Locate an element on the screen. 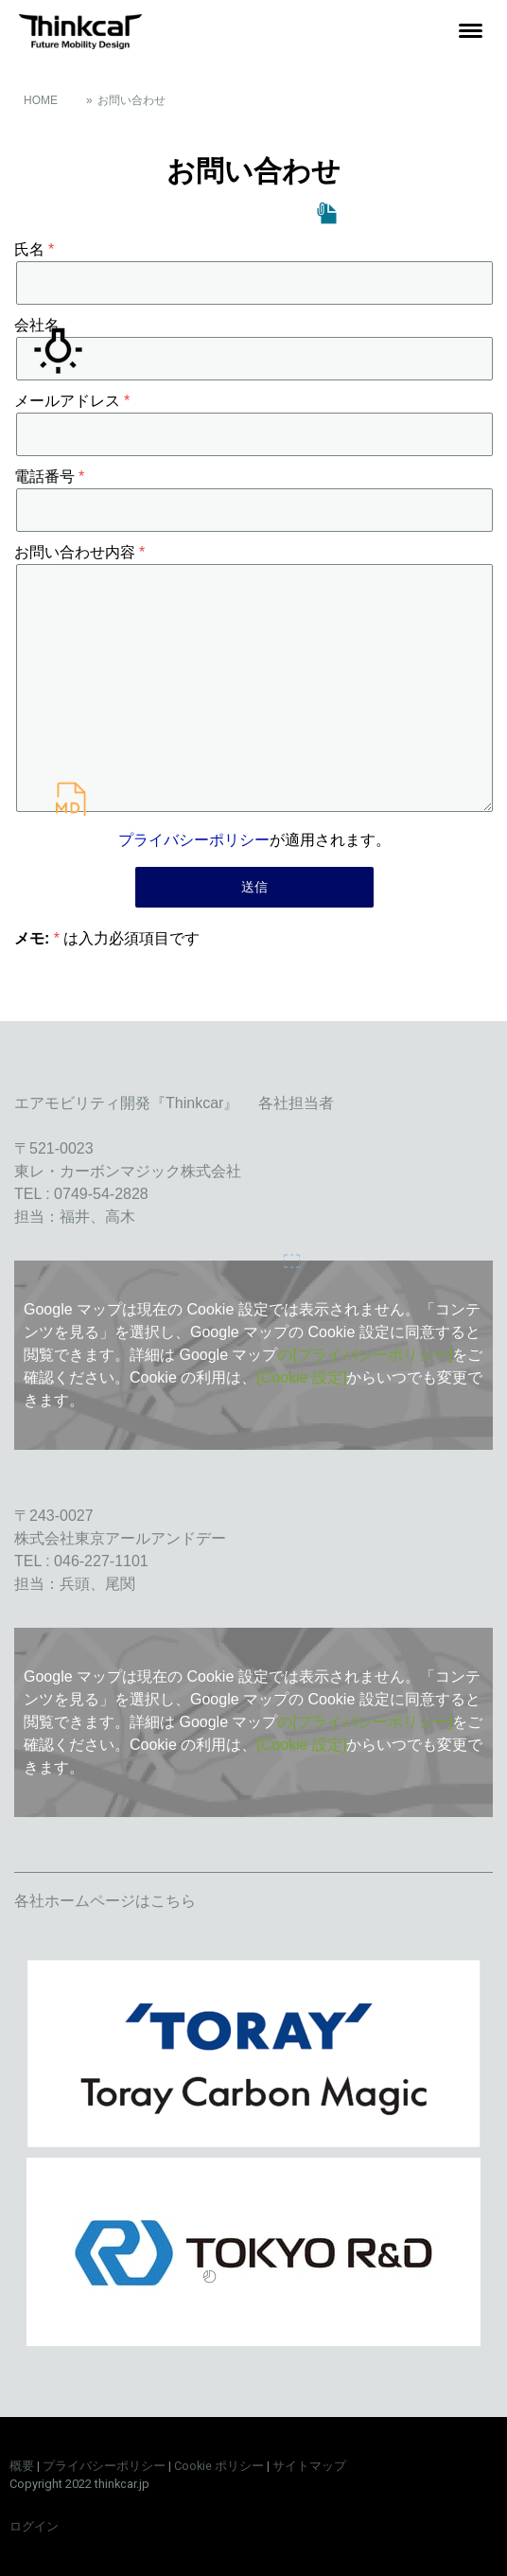 This screenshot has height=2576, width=507. open a markdown file is located at coordinates (71, 799).